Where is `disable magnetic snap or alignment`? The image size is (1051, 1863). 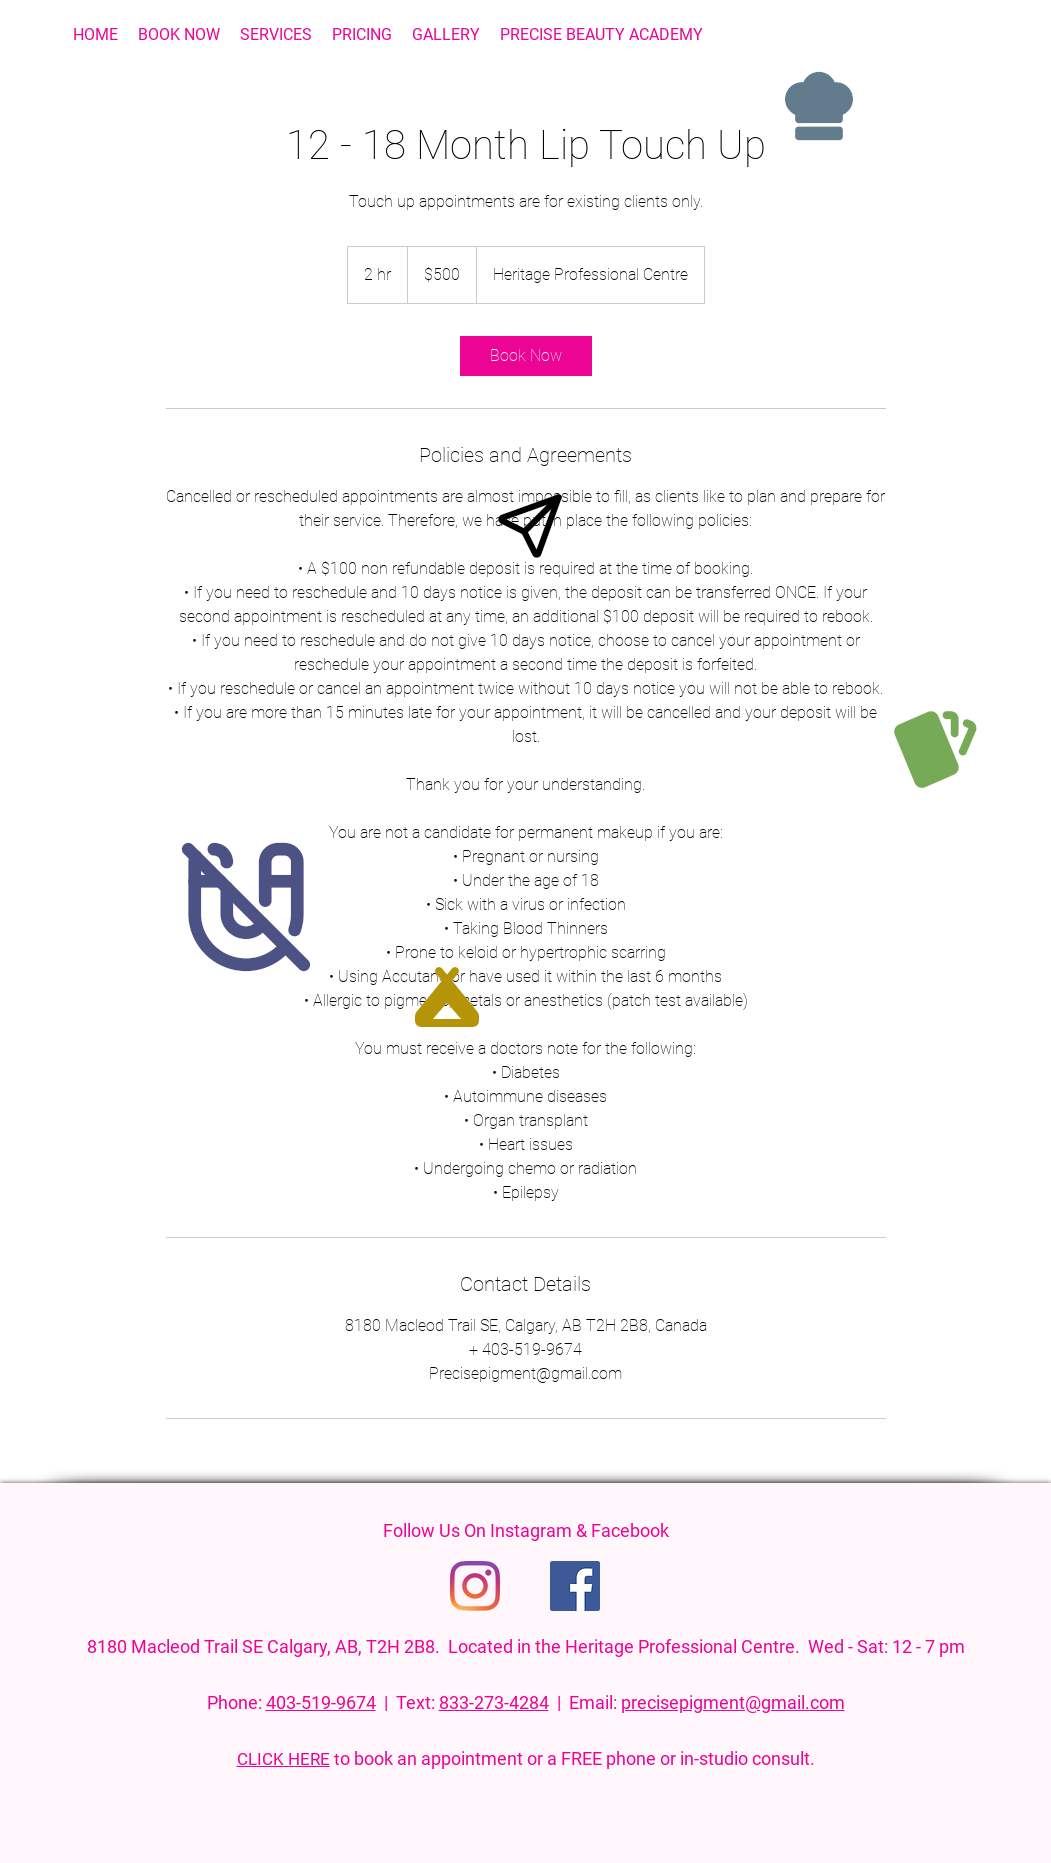 disable magnetic snap or alignment is located at coordinates (246, 907).